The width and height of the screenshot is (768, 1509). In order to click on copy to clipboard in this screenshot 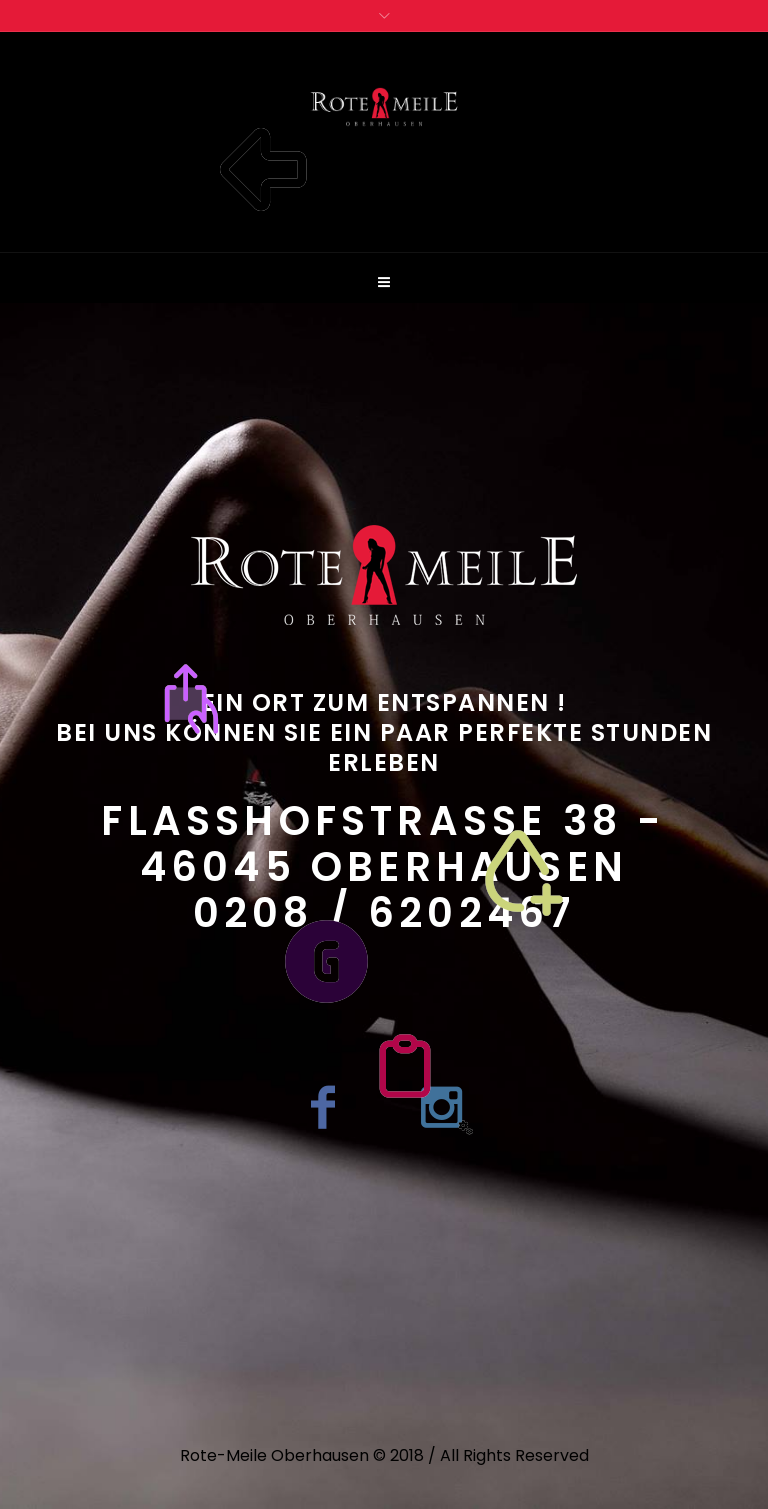, I will do `click(405, 1066)`.